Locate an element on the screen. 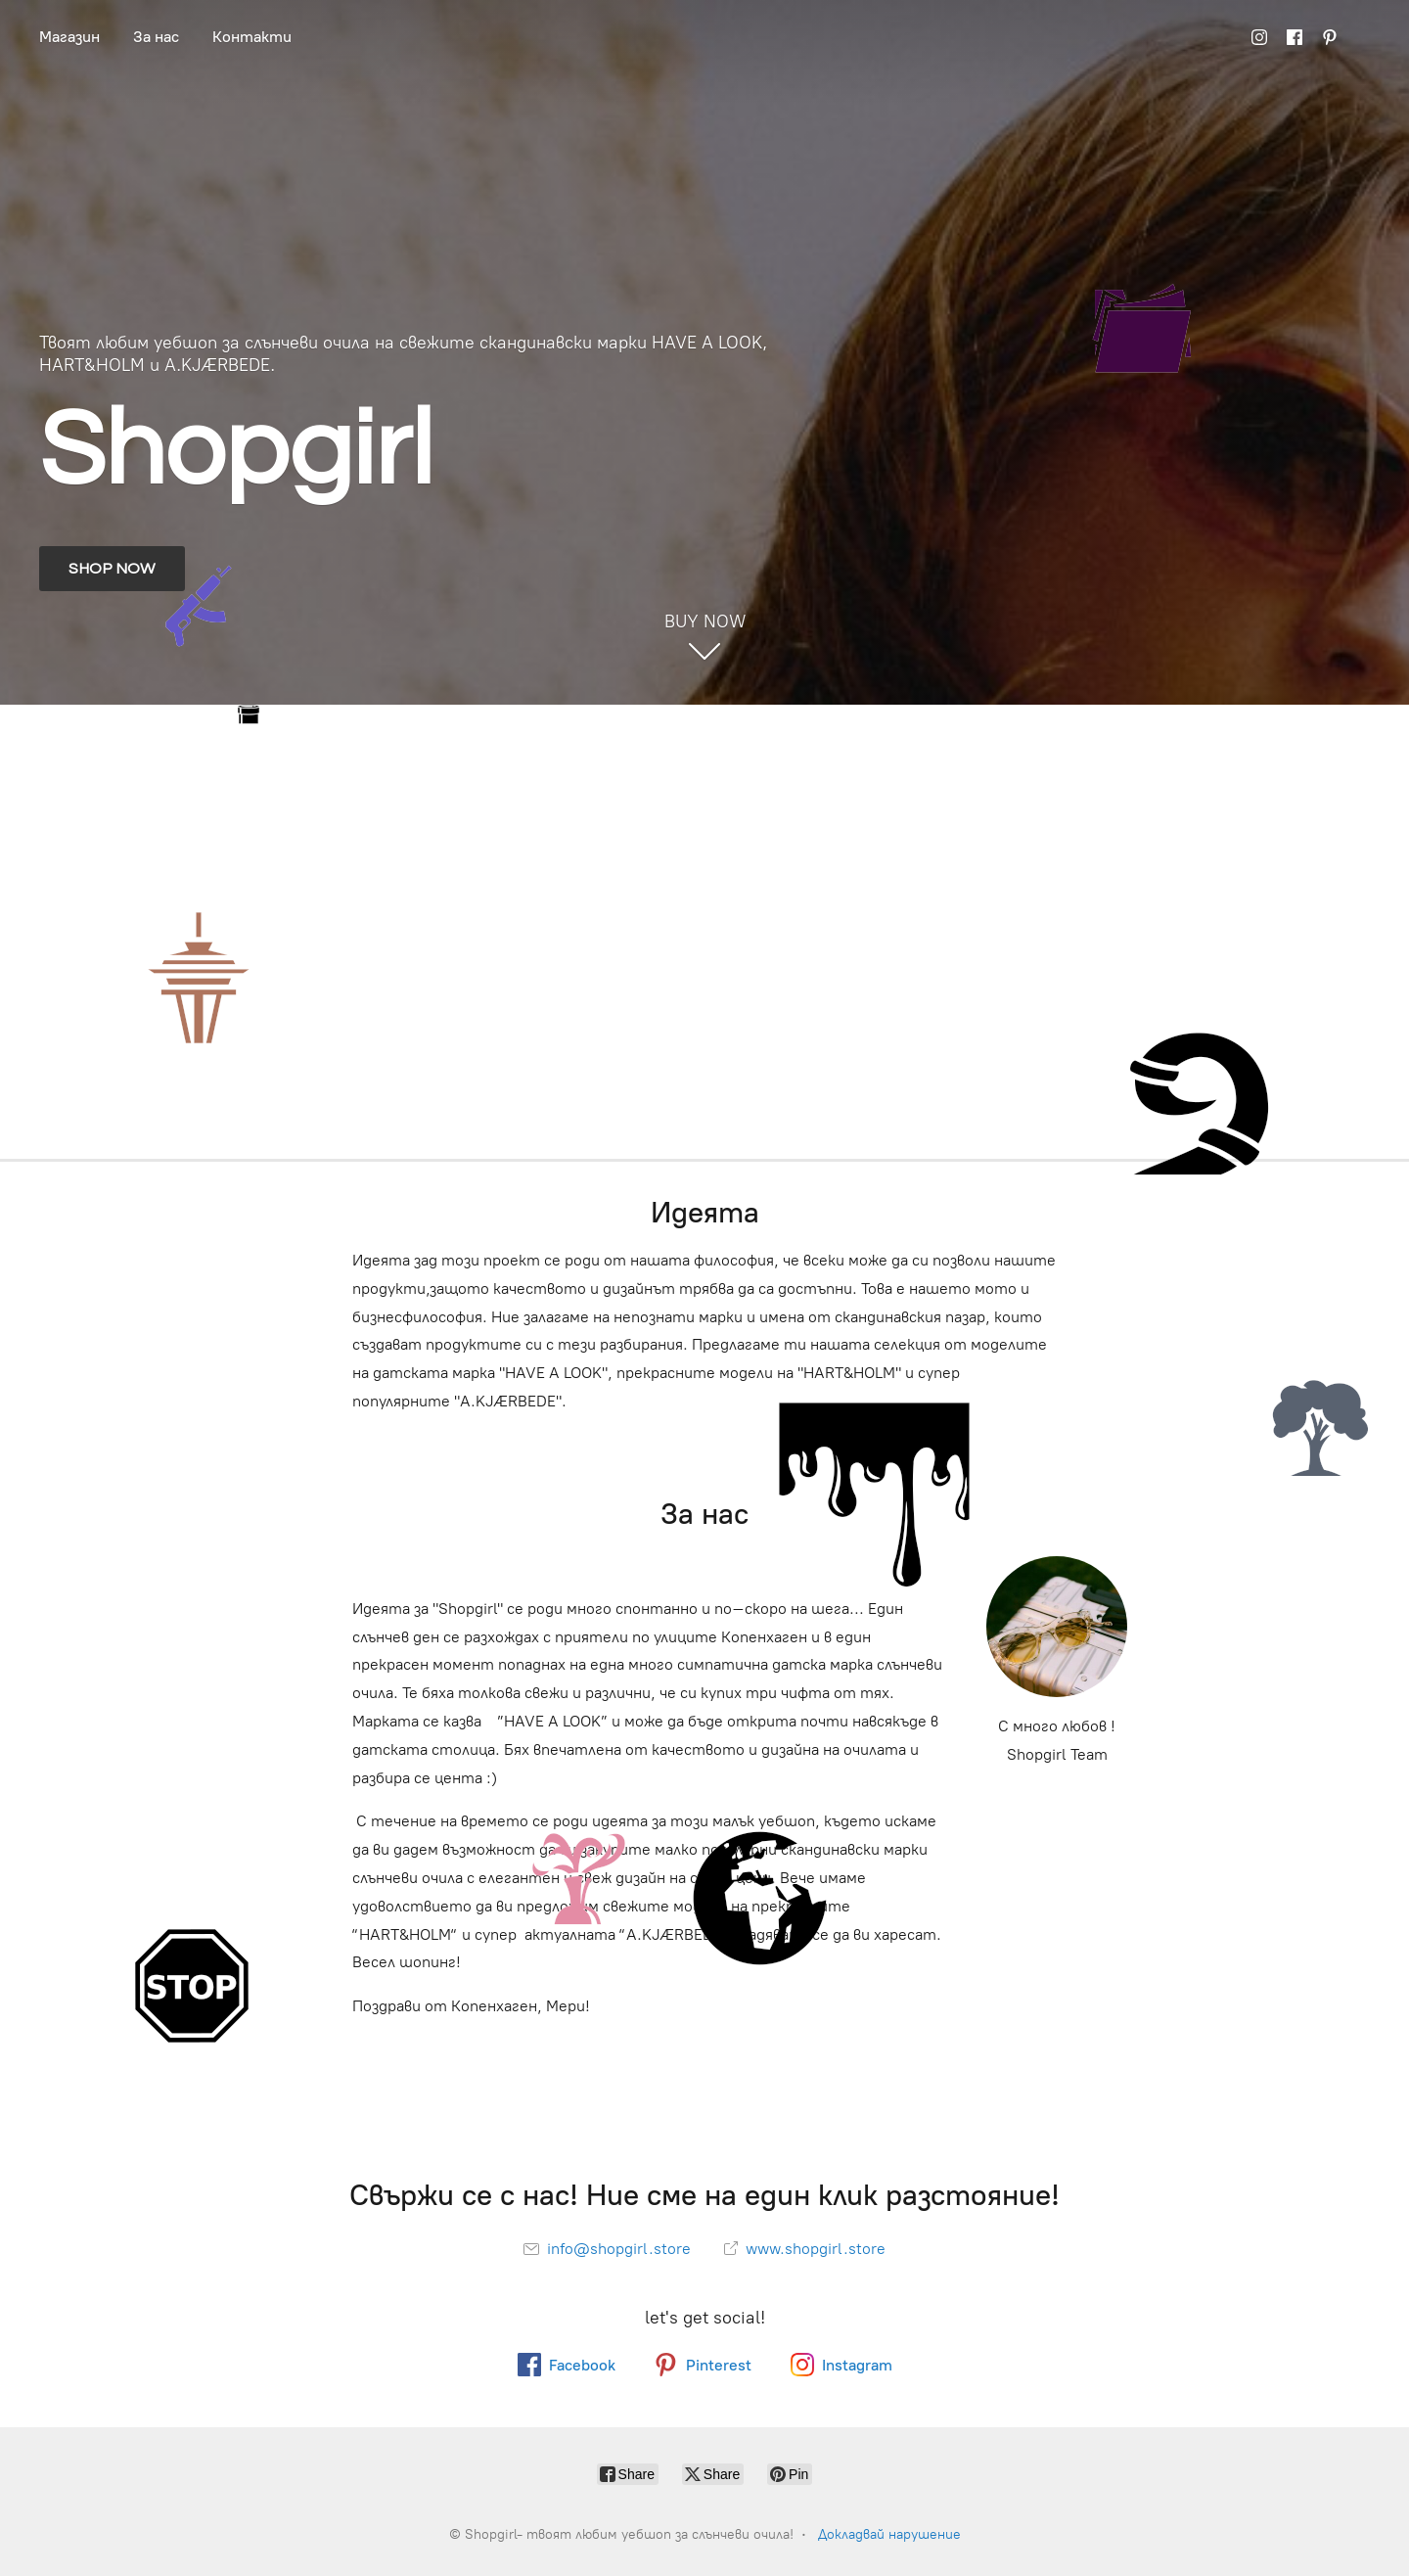 This screenshot has height=2576, width=1409. folder containing multiple files or documents is located at coordinates (1141, 329).